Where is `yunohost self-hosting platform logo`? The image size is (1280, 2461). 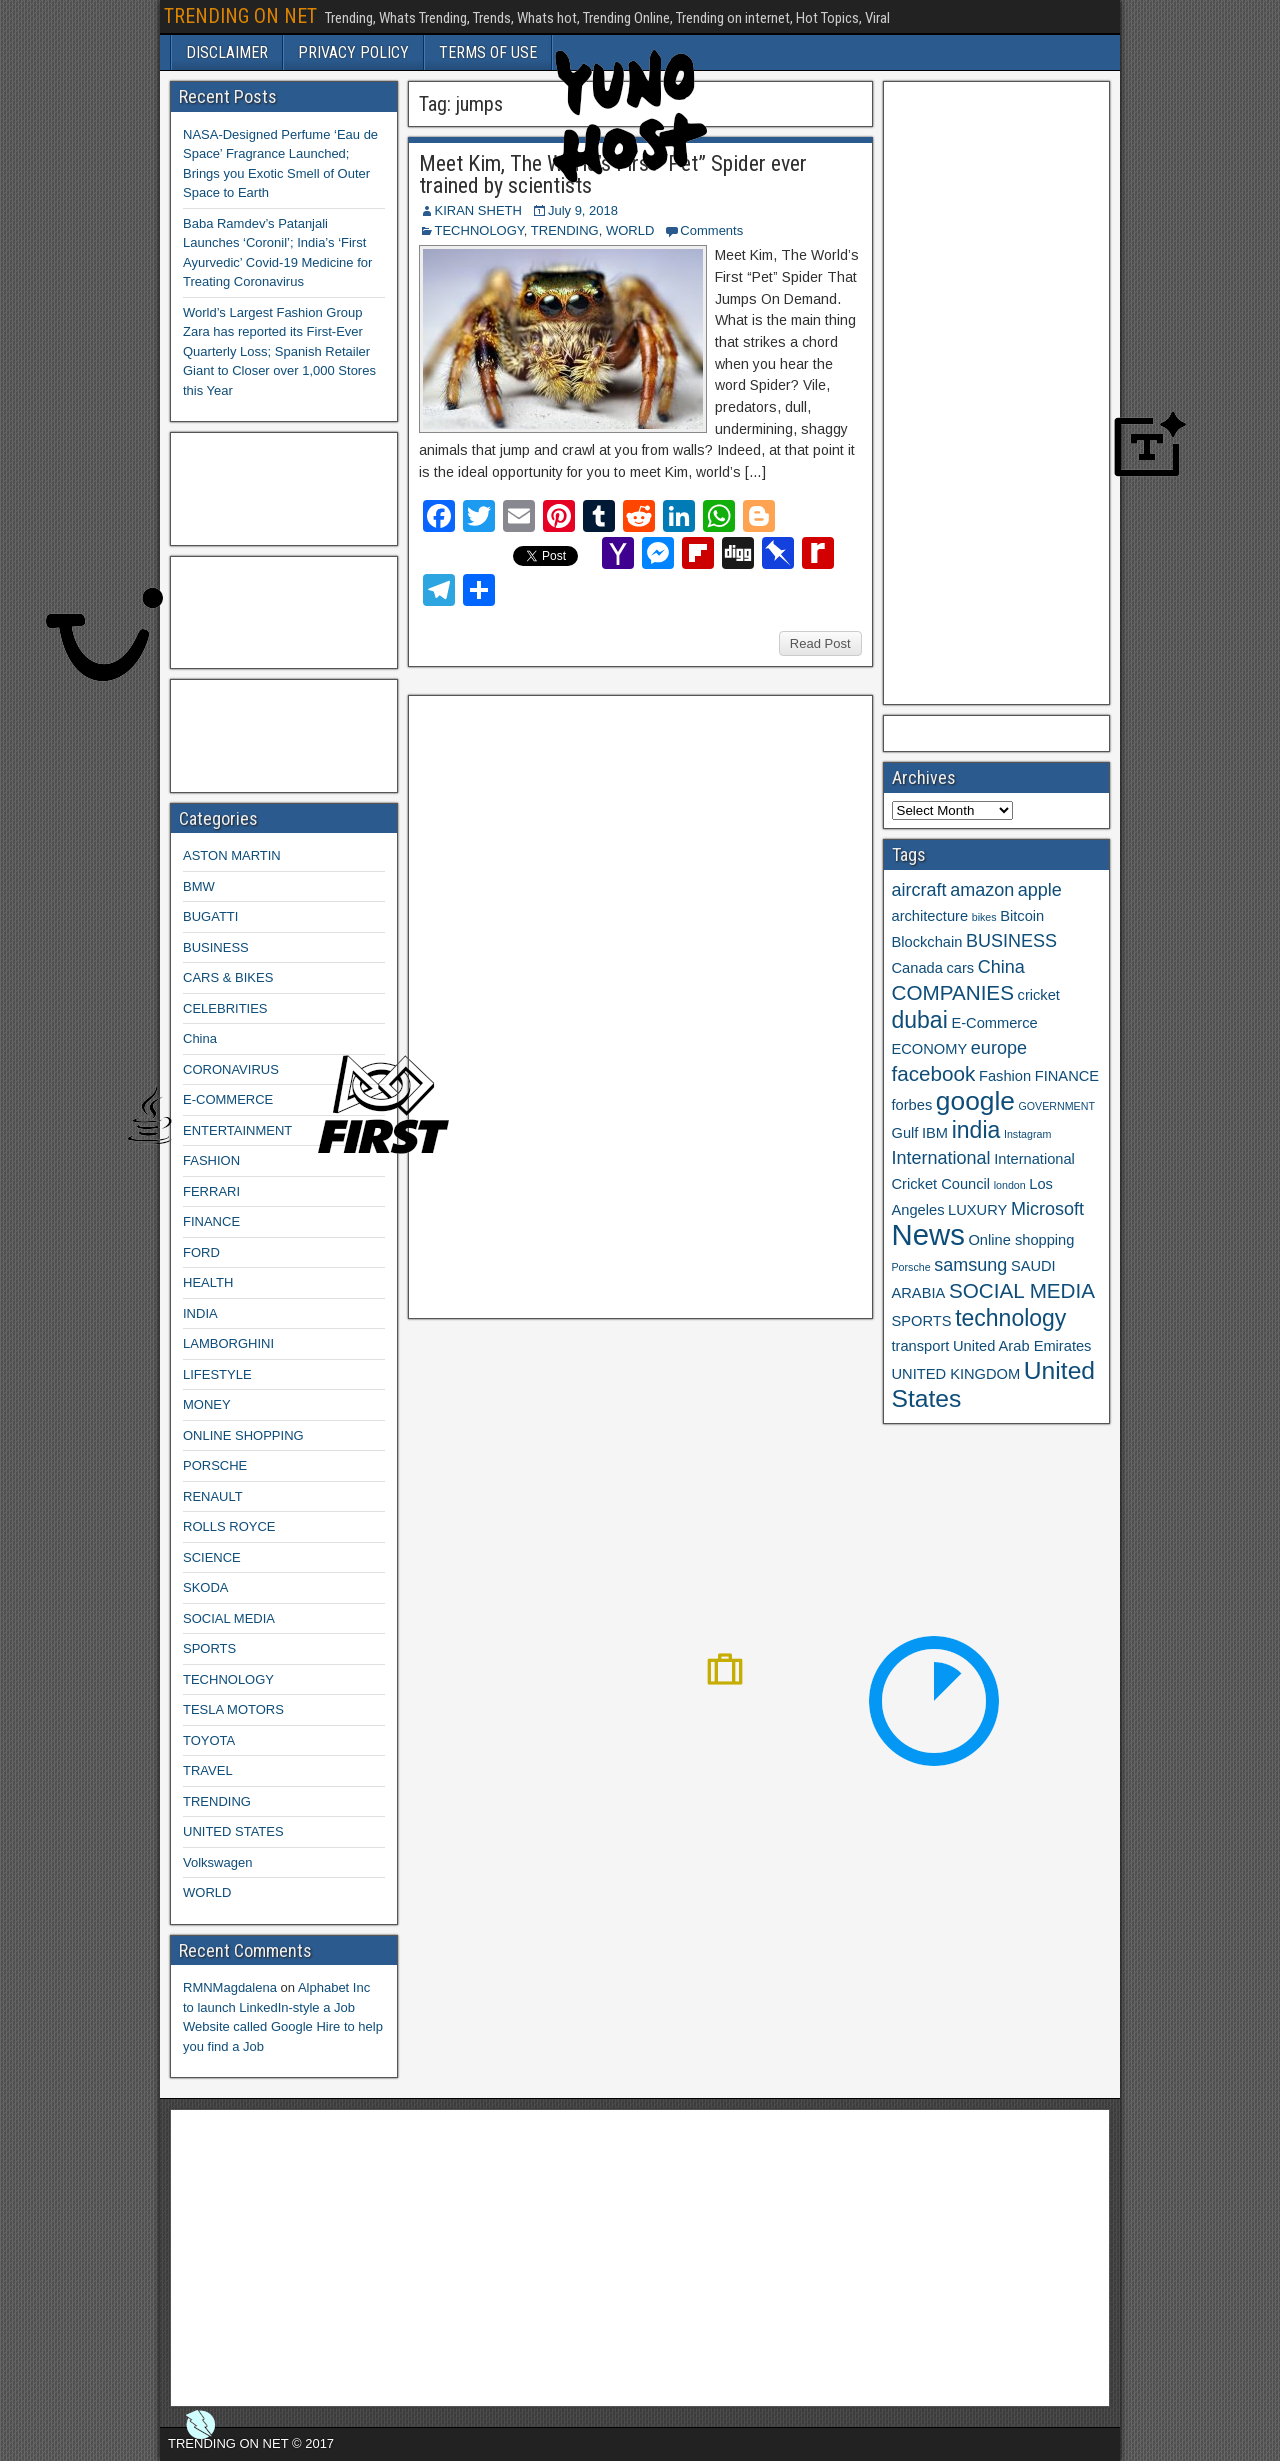
yunohost self-hosting platform logo is located at coordinates (630, 116).